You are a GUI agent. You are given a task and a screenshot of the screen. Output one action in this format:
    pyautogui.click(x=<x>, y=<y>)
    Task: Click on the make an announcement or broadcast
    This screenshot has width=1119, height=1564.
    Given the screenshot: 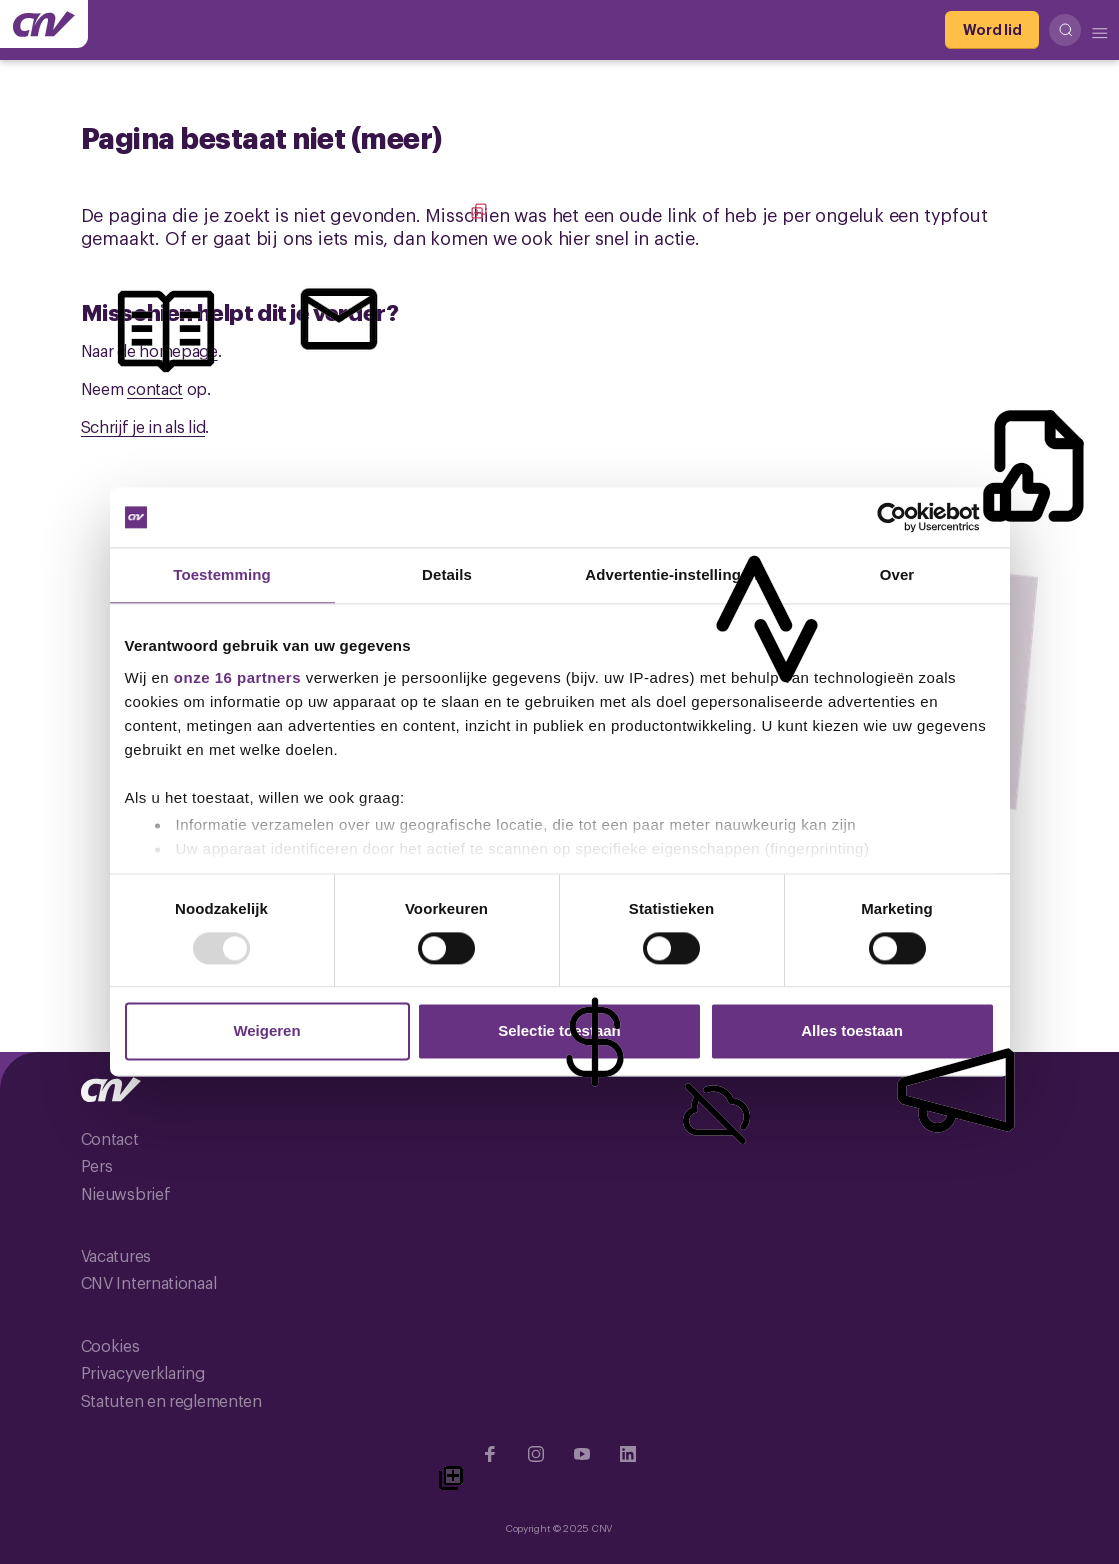 What is the action you would take?
    pyautogui.click(x=953, y=1088)
    